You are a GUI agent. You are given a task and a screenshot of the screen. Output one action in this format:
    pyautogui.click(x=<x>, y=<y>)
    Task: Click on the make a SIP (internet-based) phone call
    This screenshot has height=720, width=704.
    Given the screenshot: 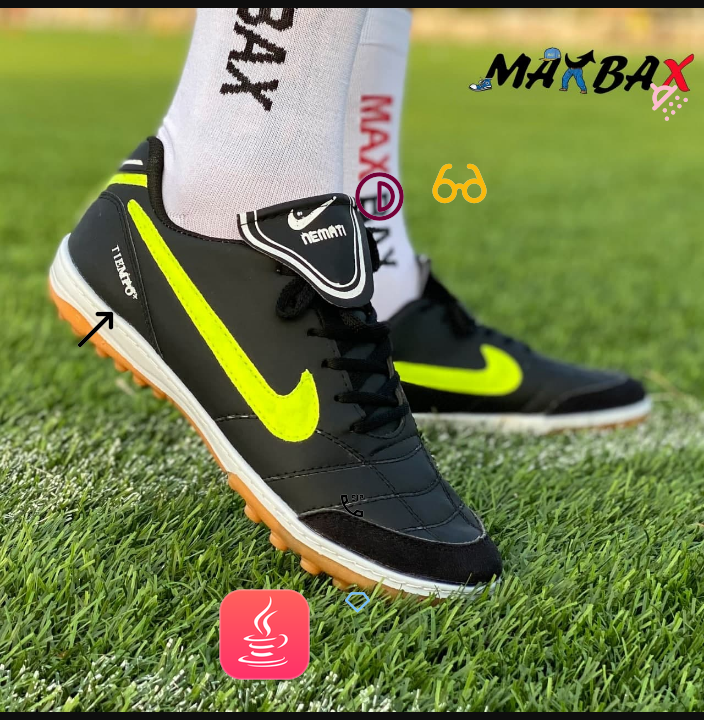 What is the action you would take?
    pyautogui.click(x=352, y=506)
    